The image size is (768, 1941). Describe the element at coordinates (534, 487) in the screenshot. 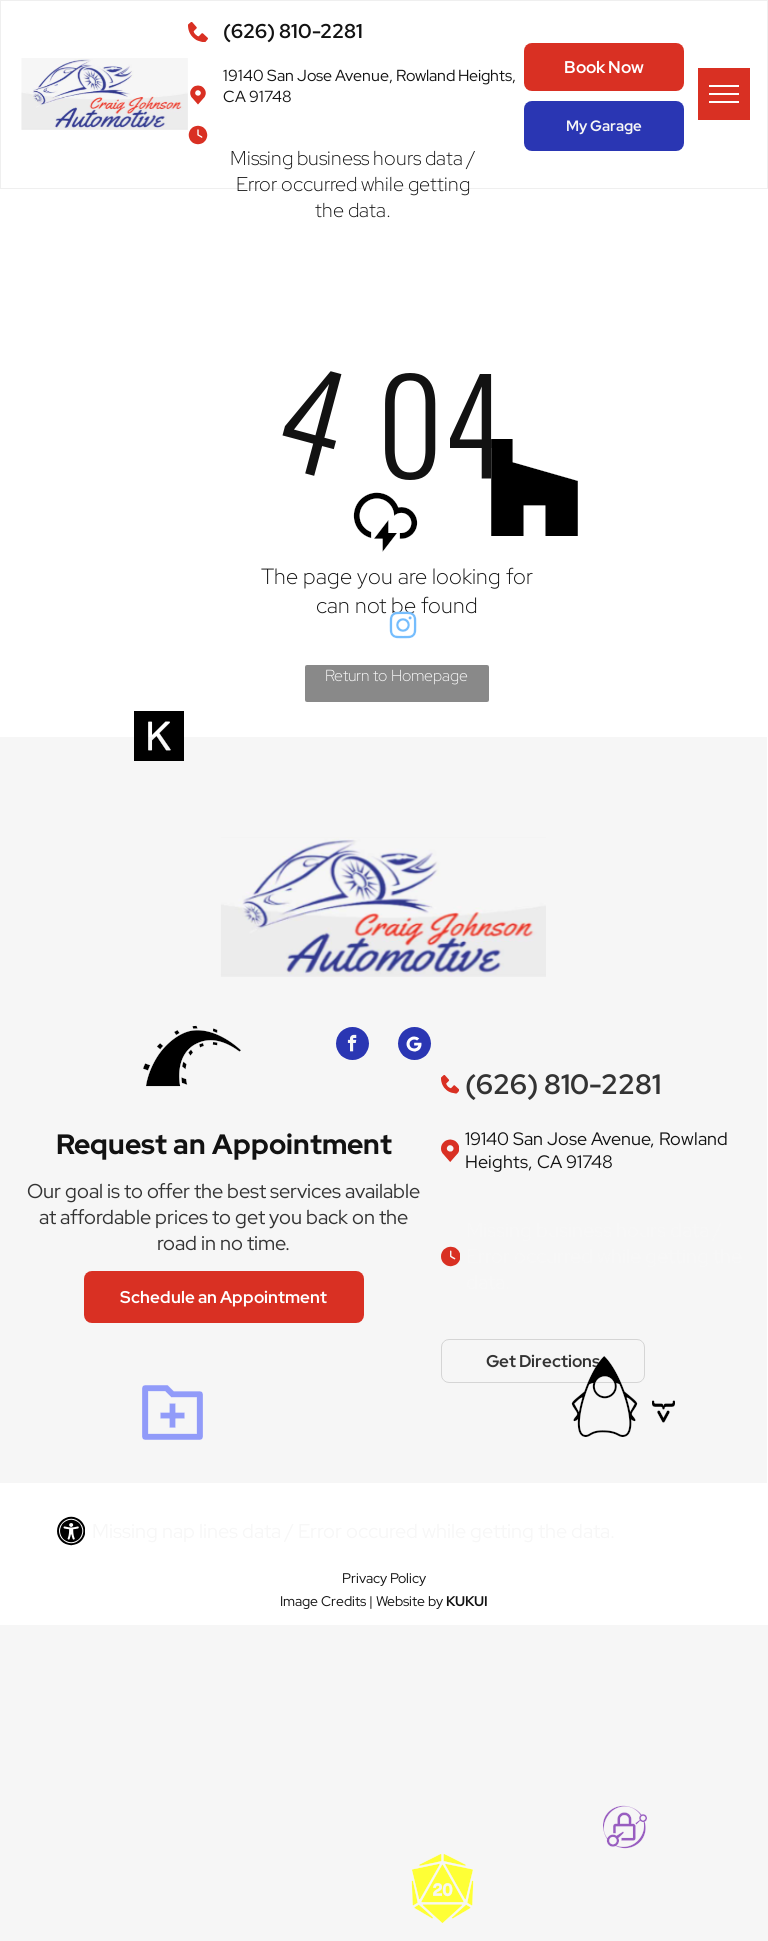

I see `open the houzz app for home design and renovation` at that location.